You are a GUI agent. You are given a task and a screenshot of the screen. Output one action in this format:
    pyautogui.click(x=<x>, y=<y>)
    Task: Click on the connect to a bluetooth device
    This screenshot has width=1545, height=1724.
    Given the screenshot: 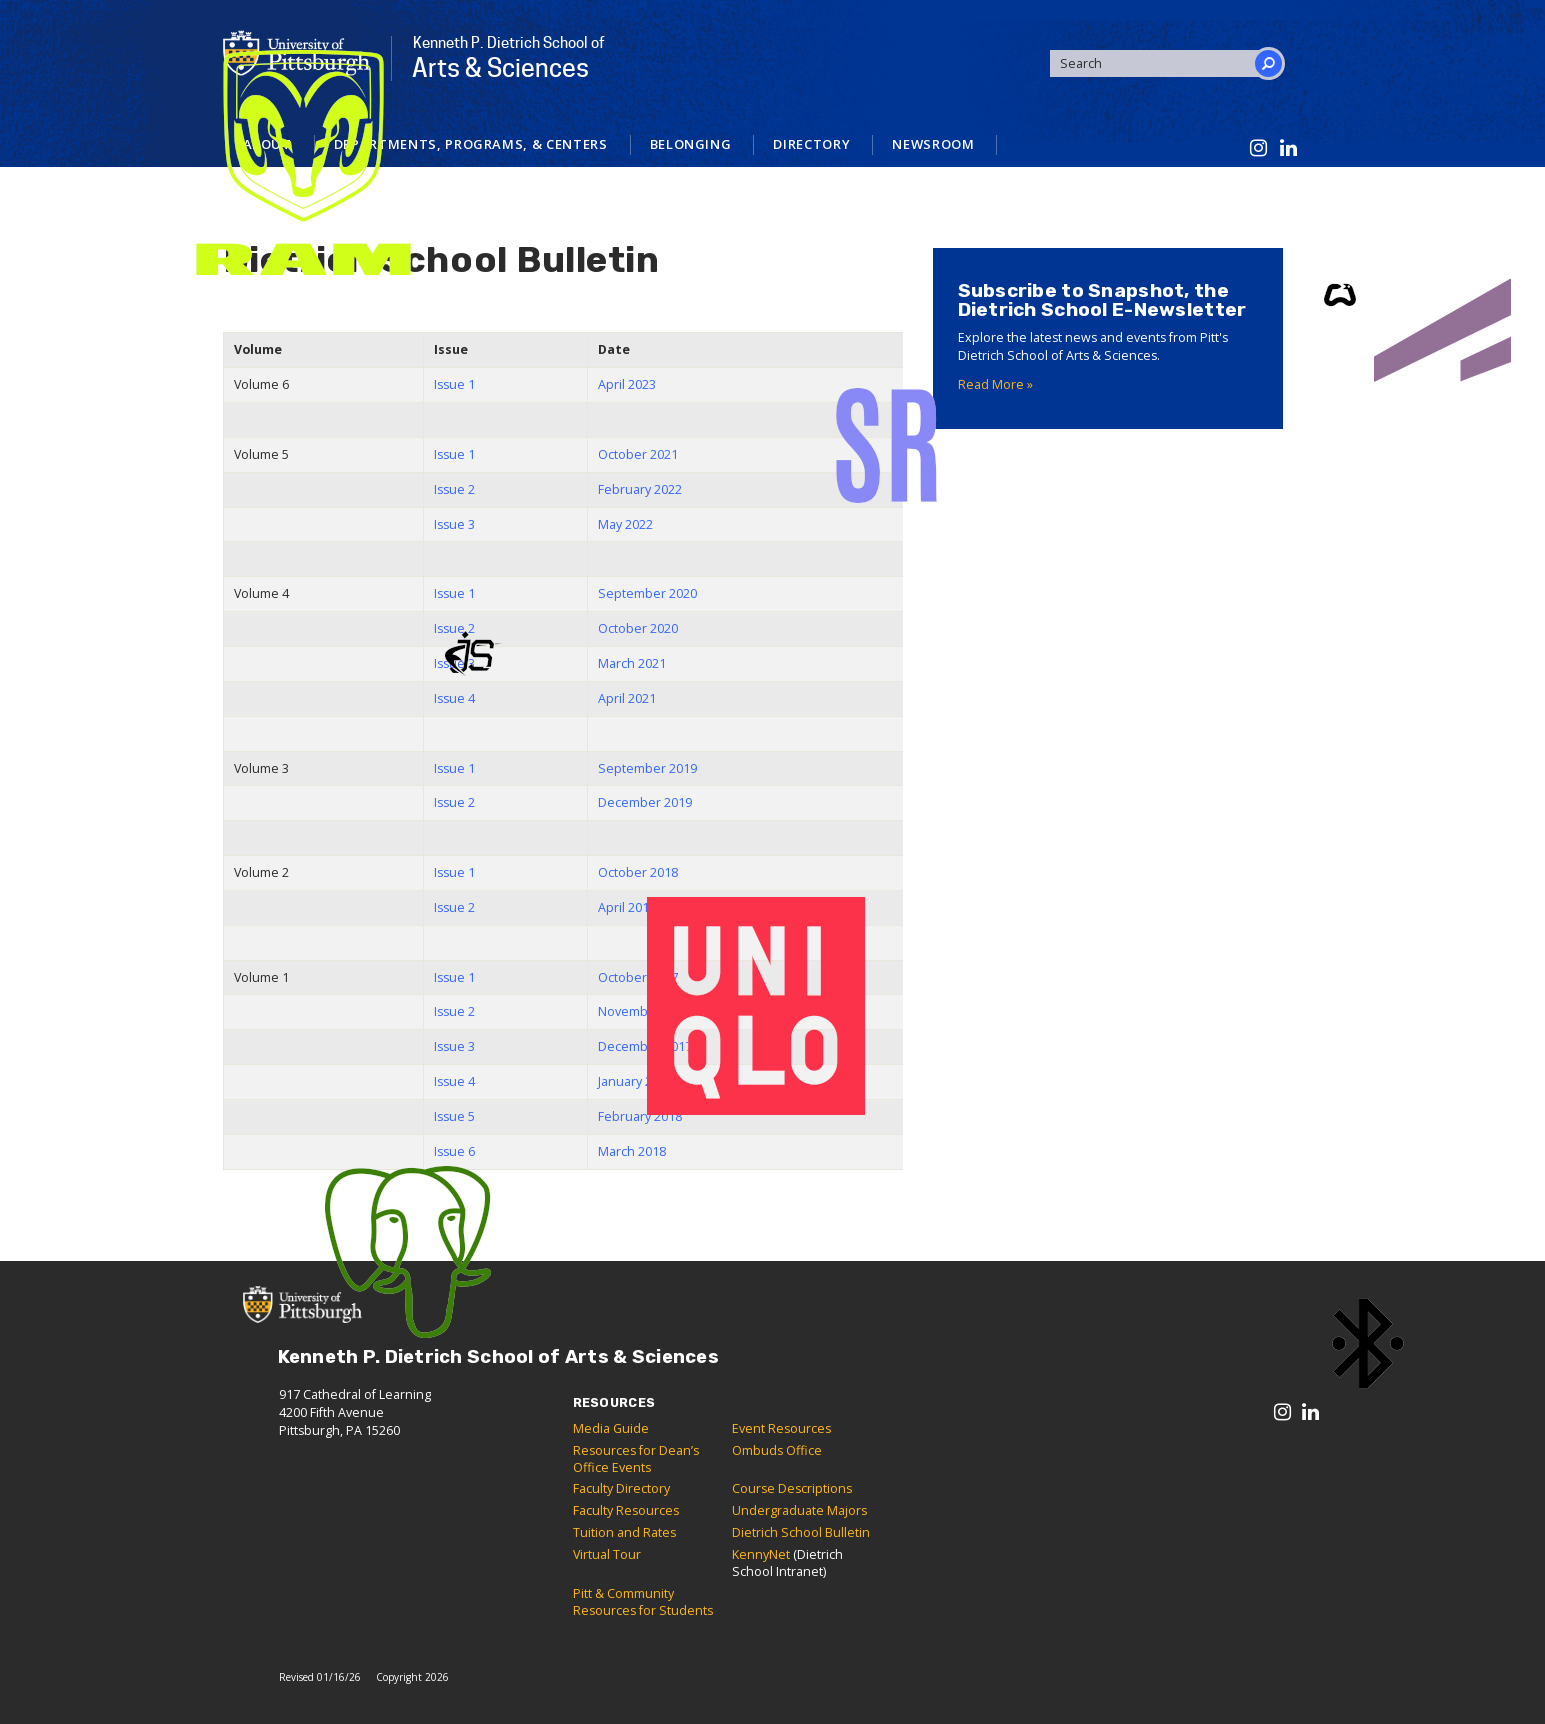 What is the action you would take?
    pyautogui.click(x=1363, y=1343)
    